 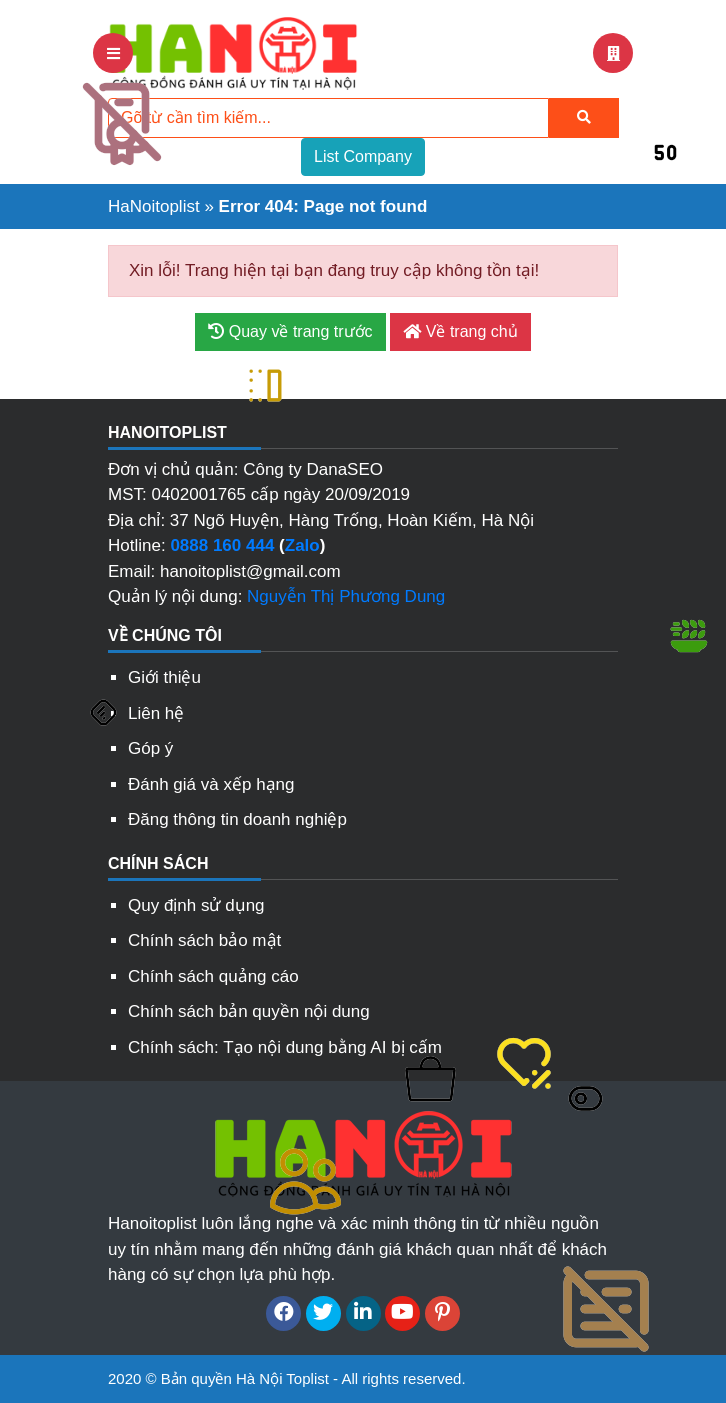 What do you see at coordinates (305, 1181) in the screenshot?
I see `view all users or contacts` at bounding box center [305, 1181].